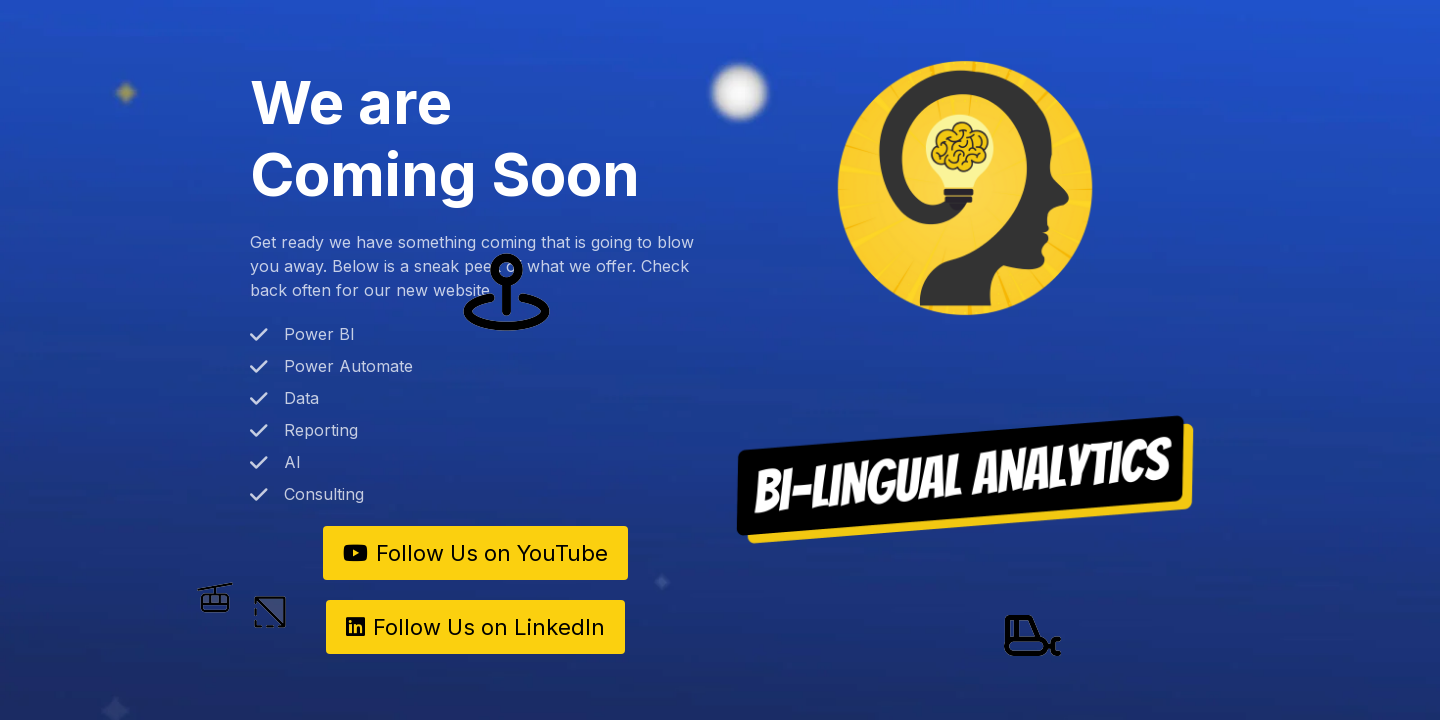 This screenshot has height=720, width=1440. What do you see at coordinates (1032, 635) in the screenshot?
I see `construction or building project category` at bounding box center [1032, 635].